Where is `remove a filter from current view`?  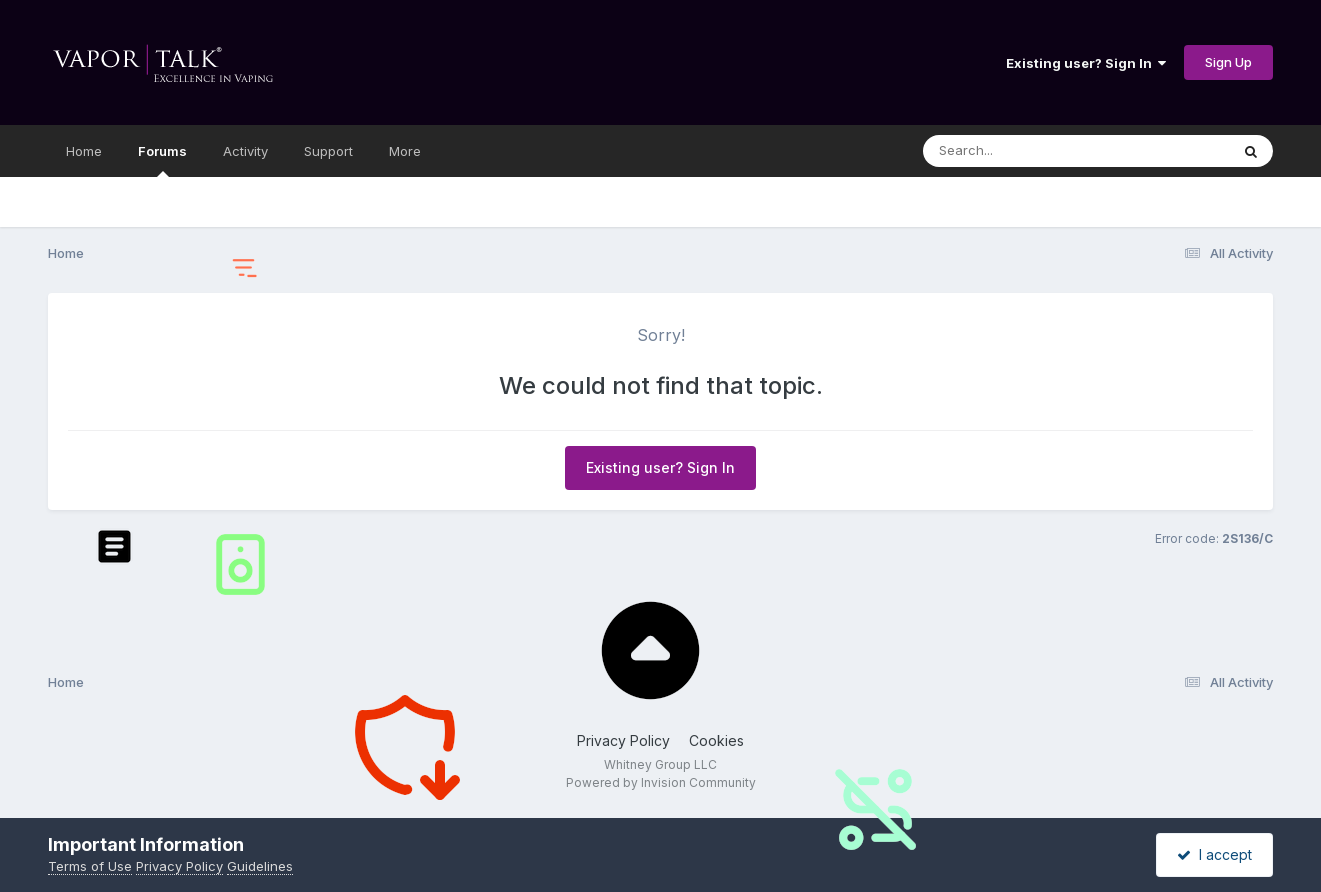 remove a filter from current view is located at coordinates (243, 267).